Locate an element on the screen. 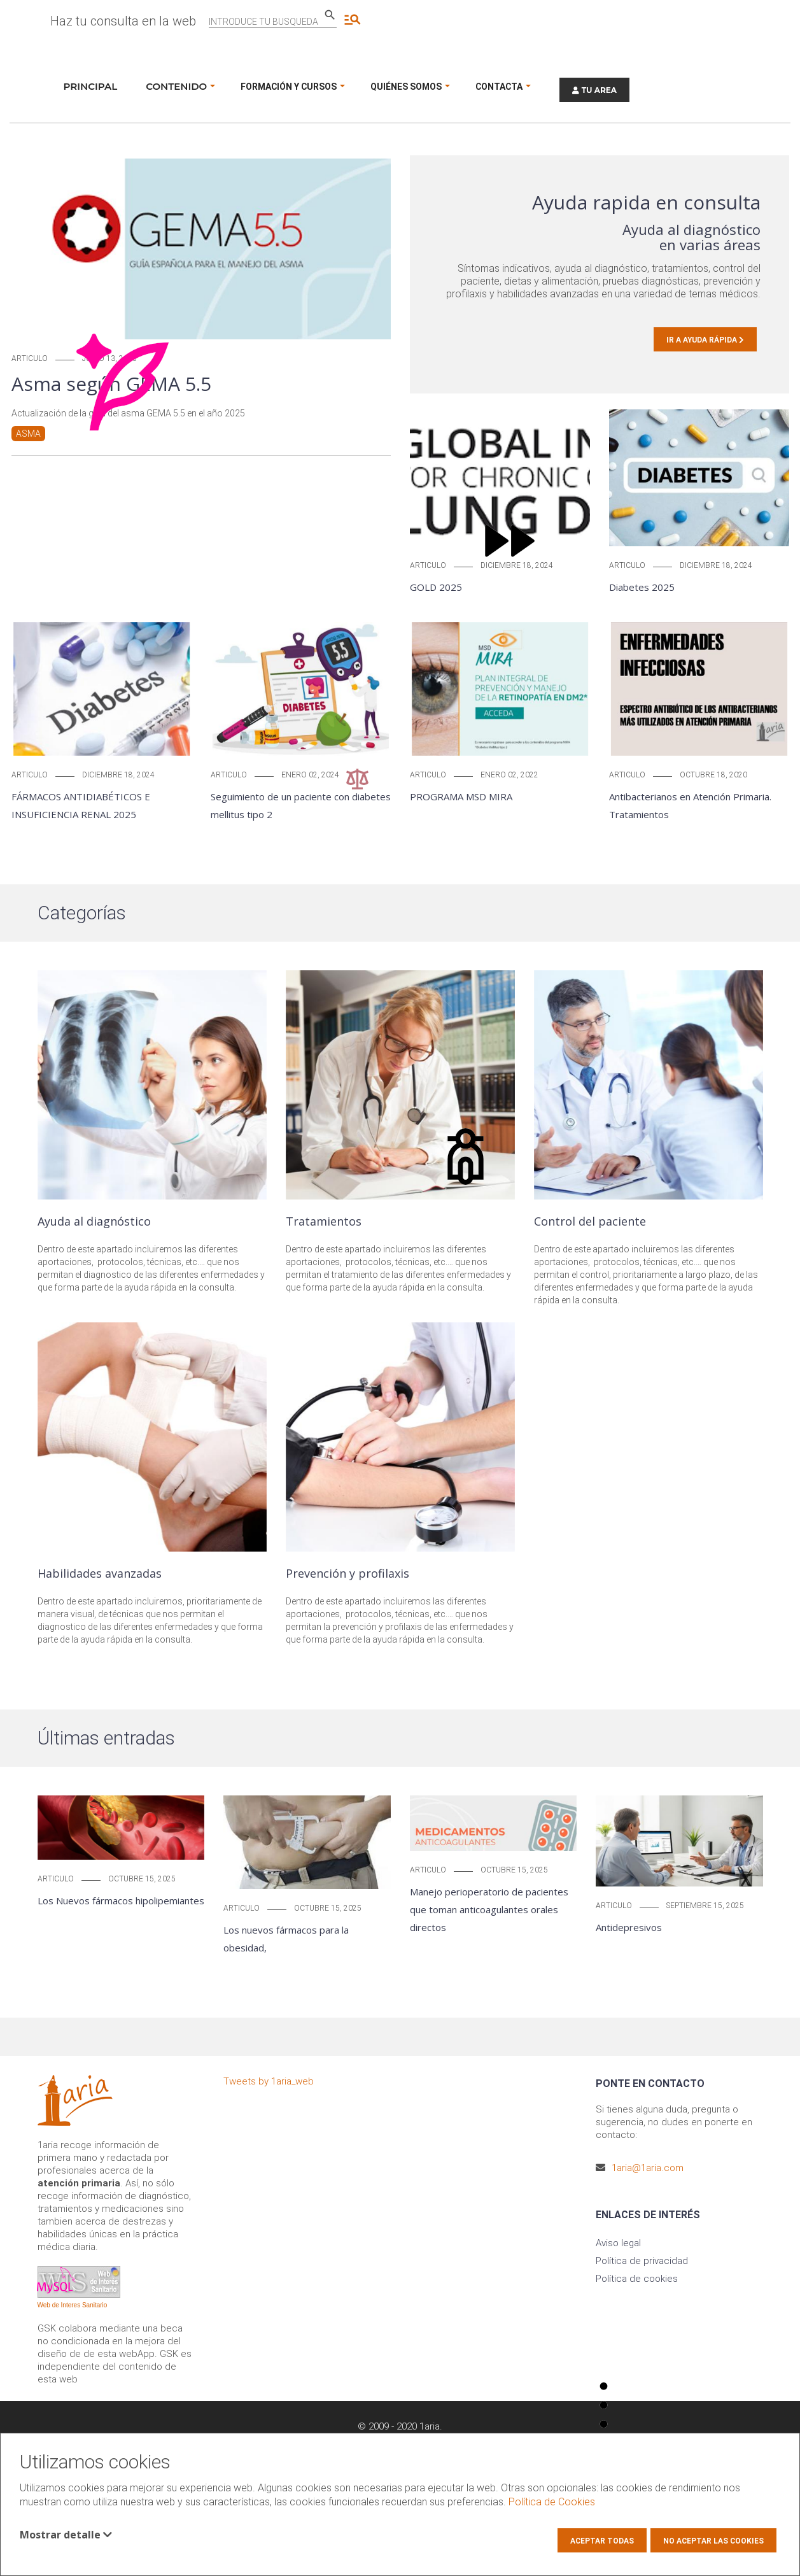 Image resolution: width=800 pixels, height=2576 pixels. fast forward media playback is located at coordinates (508, 541).